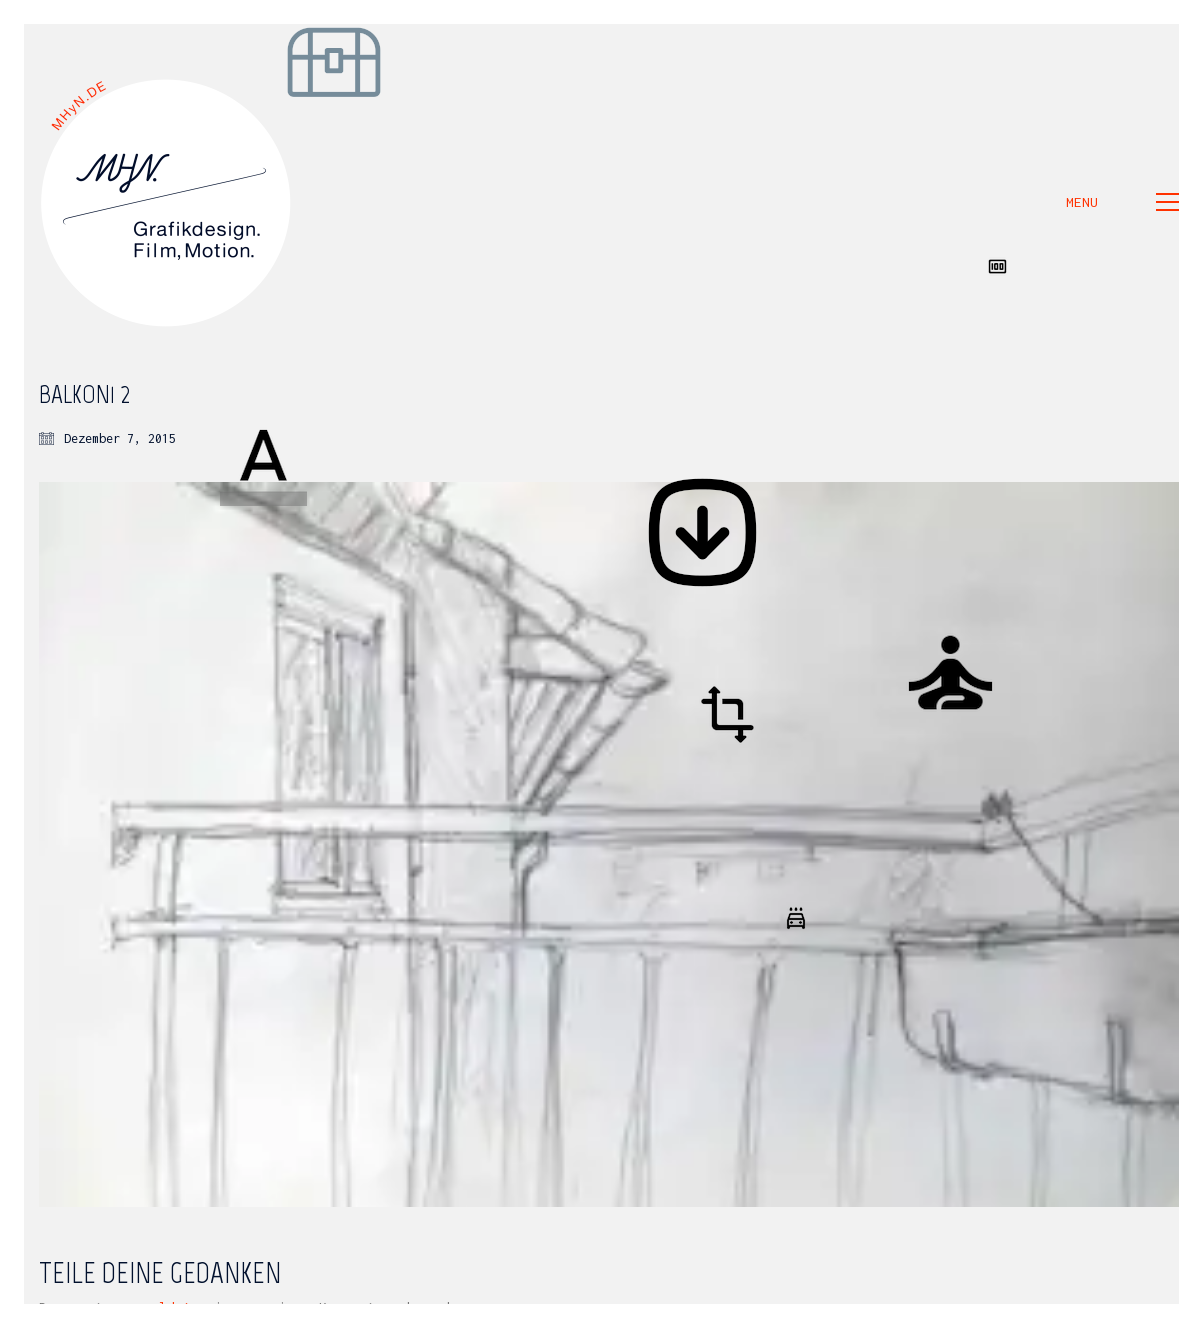 This screenshot has height=1328, width=1203. What do you see at coordinates (702, 532) in the screenshot?
I see `download file or content` at bounding box center [702, 532].